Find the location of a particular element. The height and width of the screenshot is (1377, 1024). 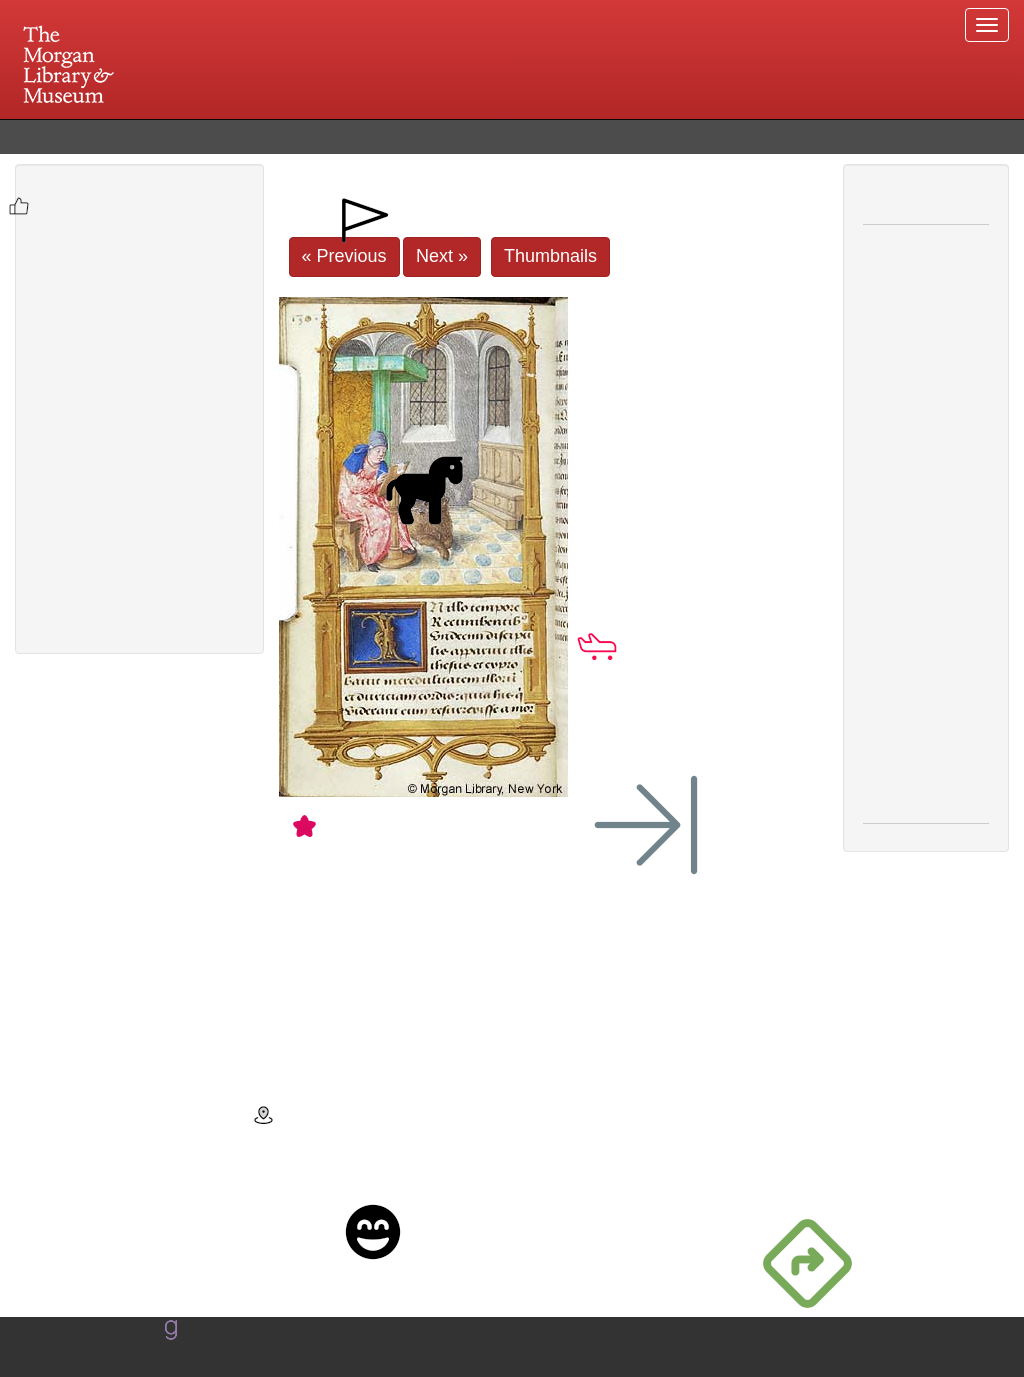

indicates equestrian or horse-related content is located at coordinates (424, 490).